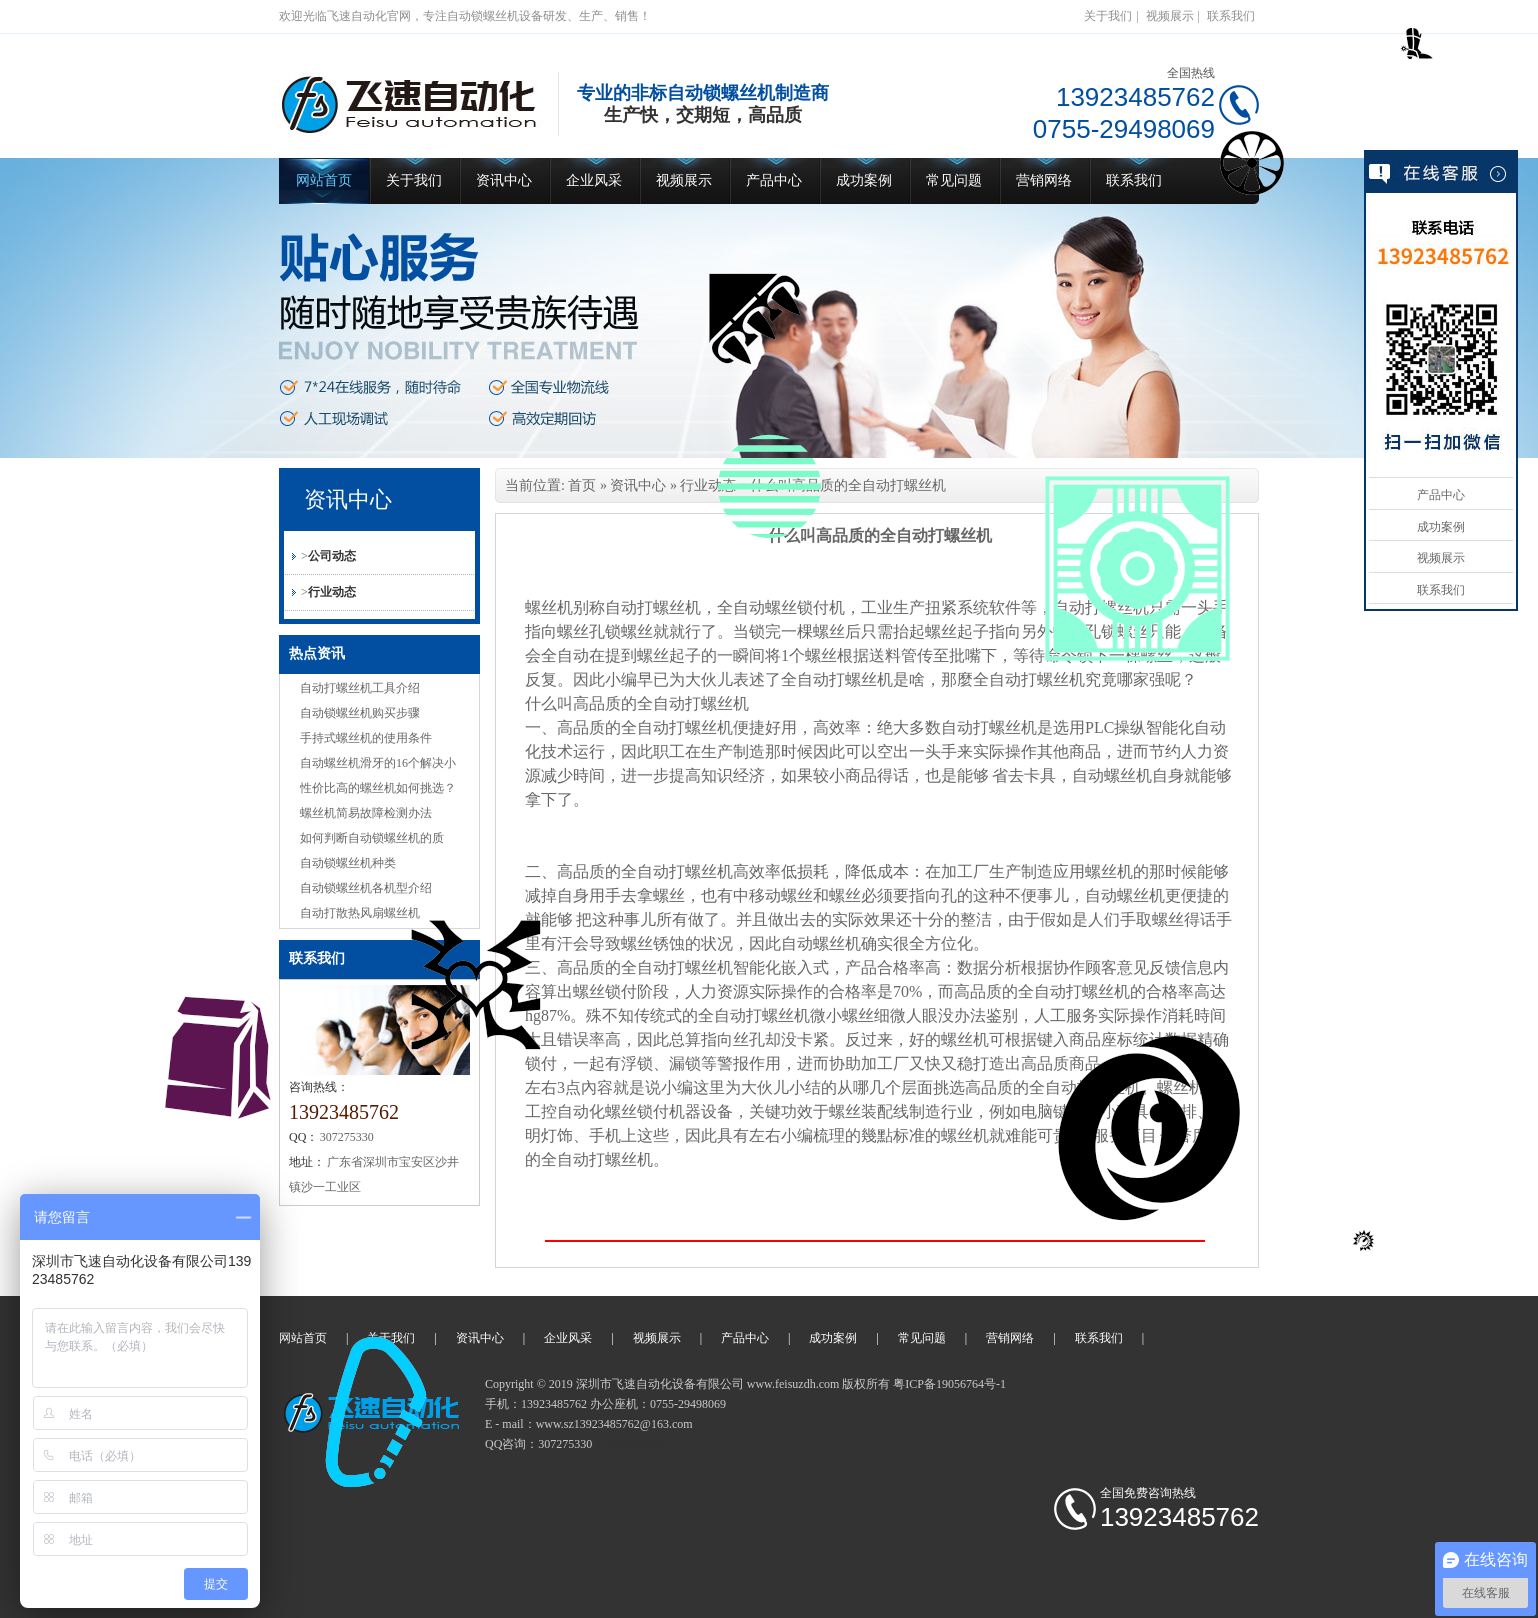  I want to click on citrus fruit category in a food or grocery app, so click(1252, 163).